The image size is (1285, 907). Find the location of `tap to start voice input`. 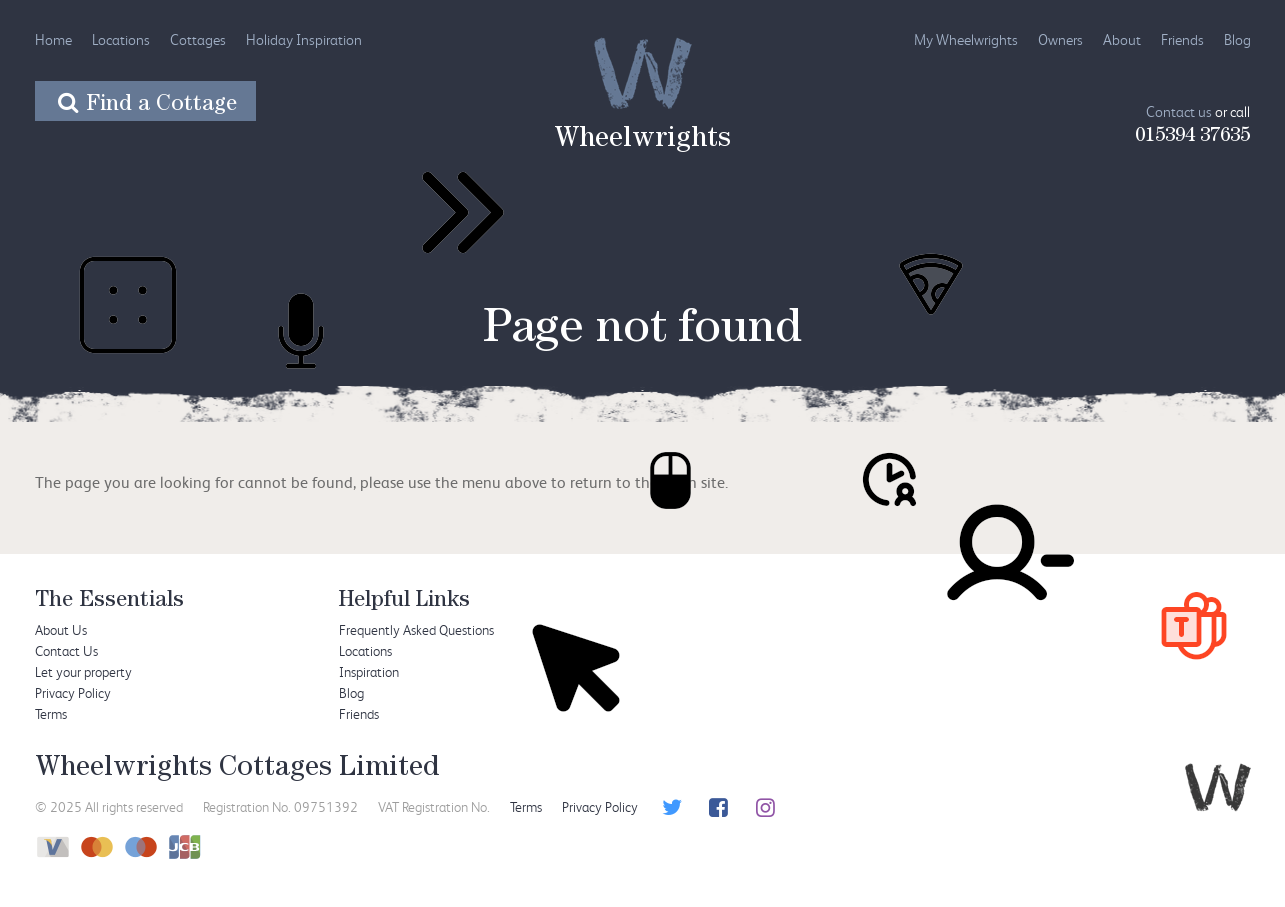

tap to start voice input is located at coordinates (301, 331).